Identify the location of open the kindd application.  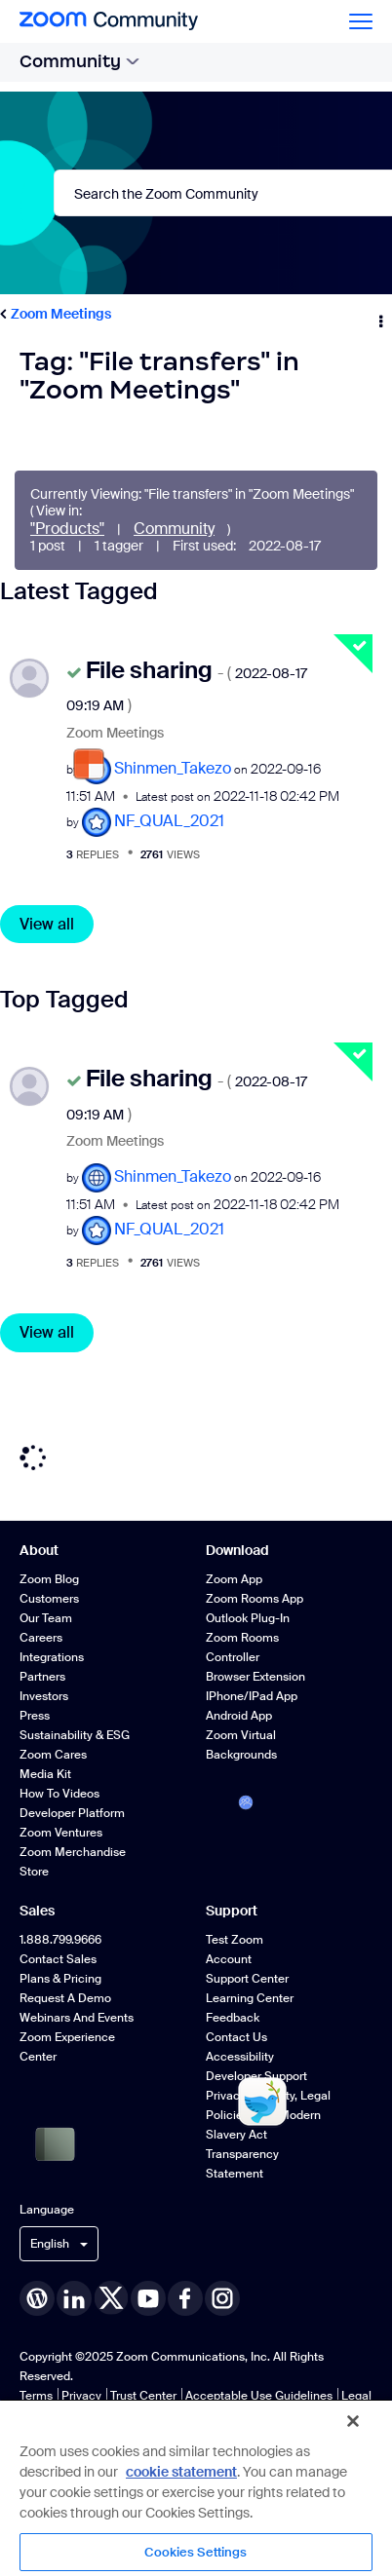
(262, 2102).